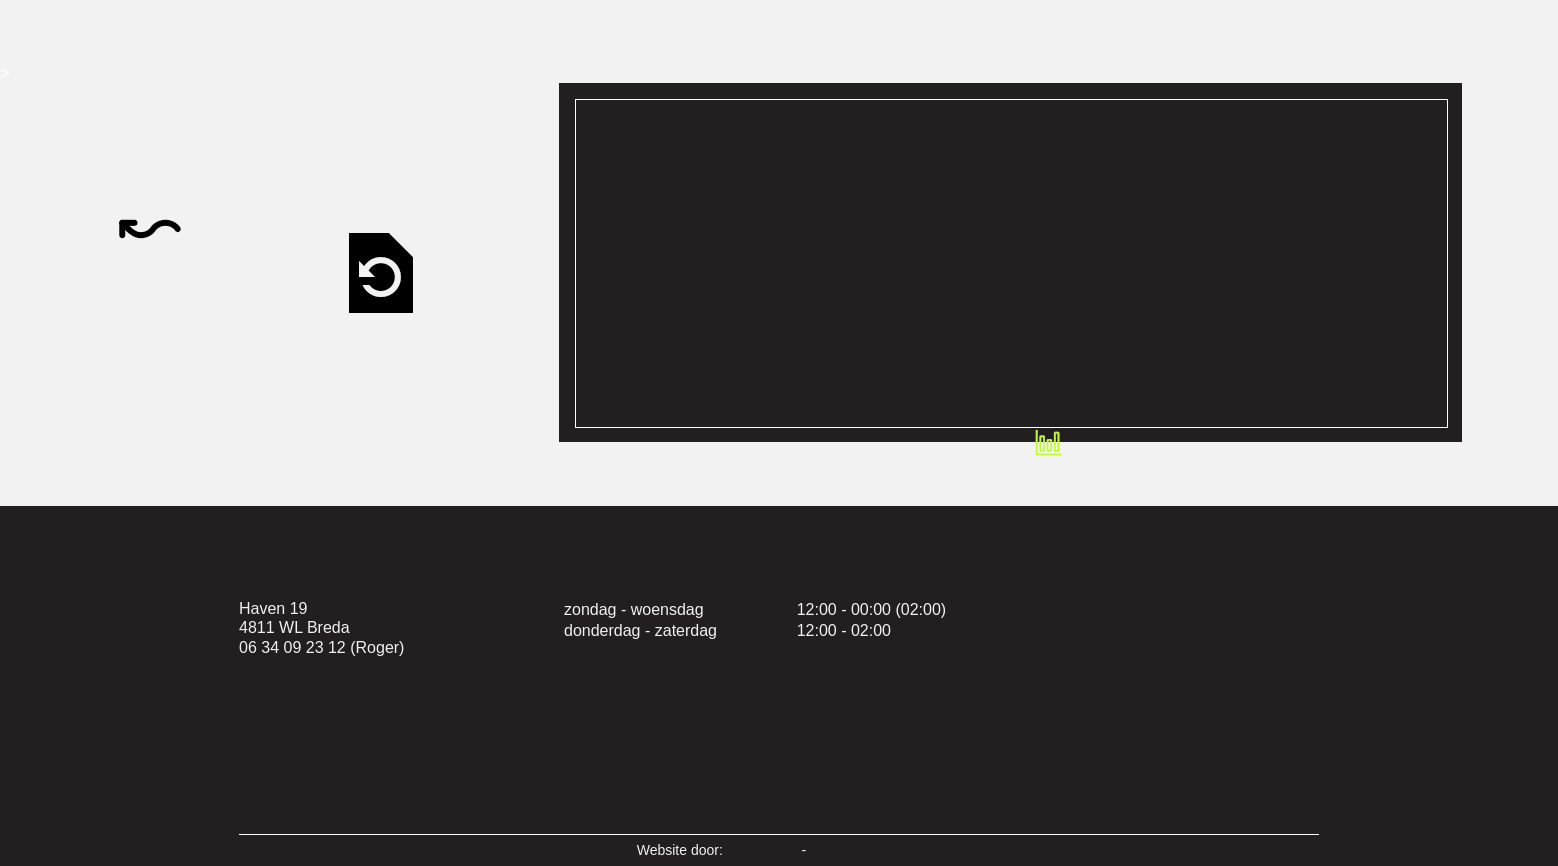 Image resolution: width=1558 pixels, height=866 pixels. What do you see at coordinates (150, 229) in the screenshot?
I see `undo or revert to previous state` at bounding box center [150, 229].